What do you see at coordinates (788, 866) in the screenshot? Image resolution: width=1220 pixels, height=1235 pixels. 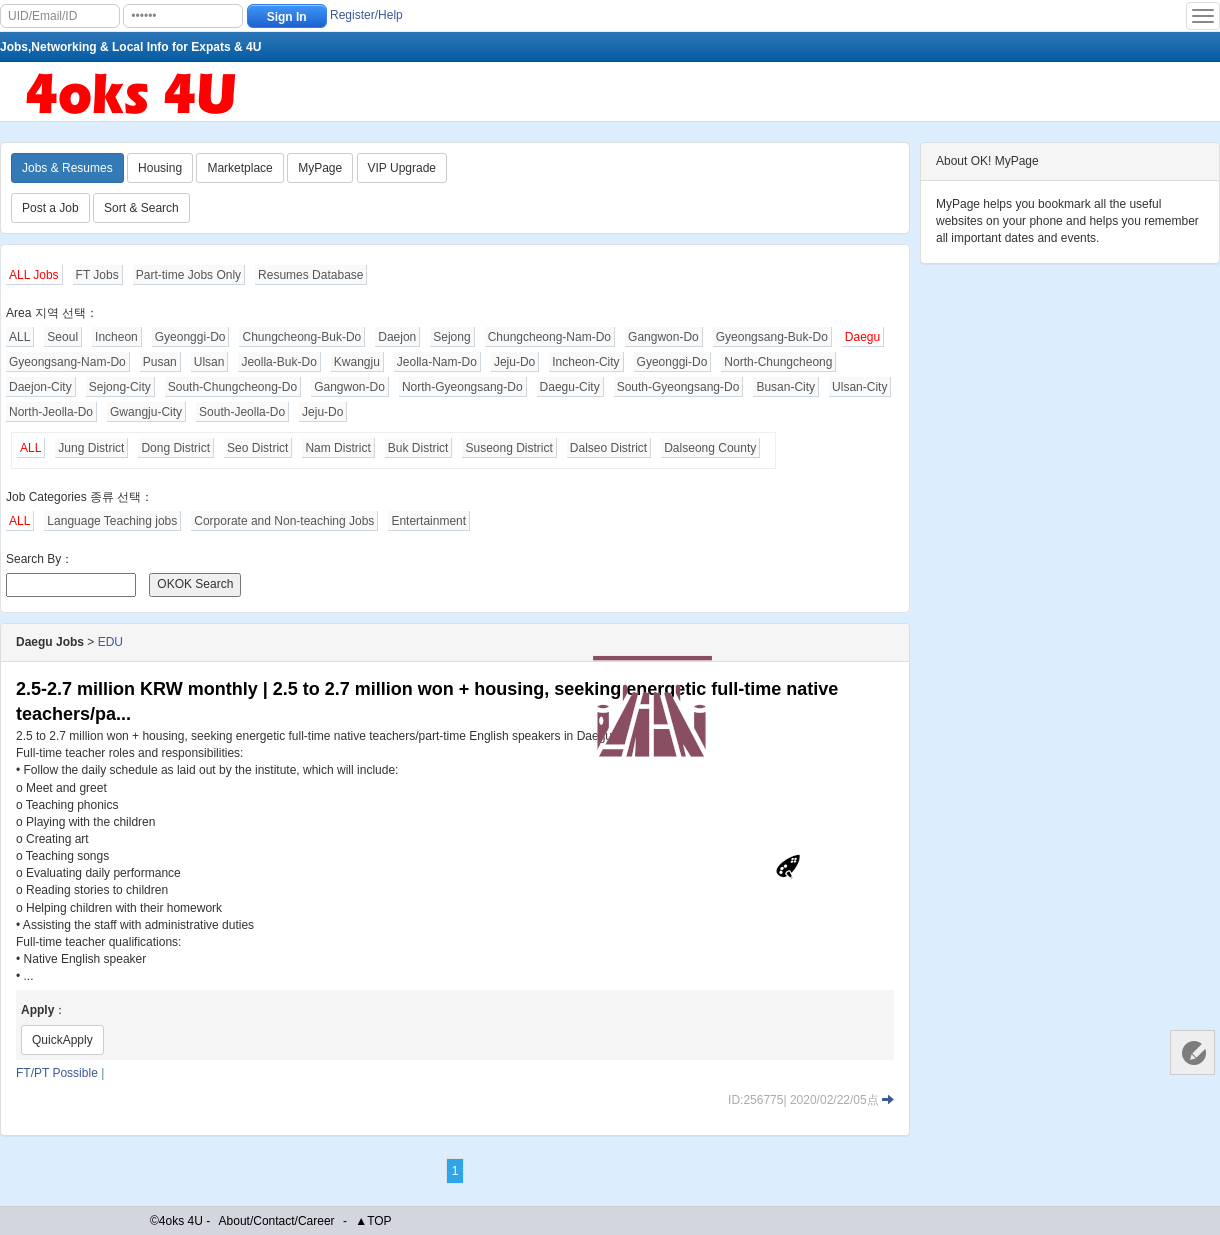 I see `access music or instrument features` at bounding box center [788, 866].